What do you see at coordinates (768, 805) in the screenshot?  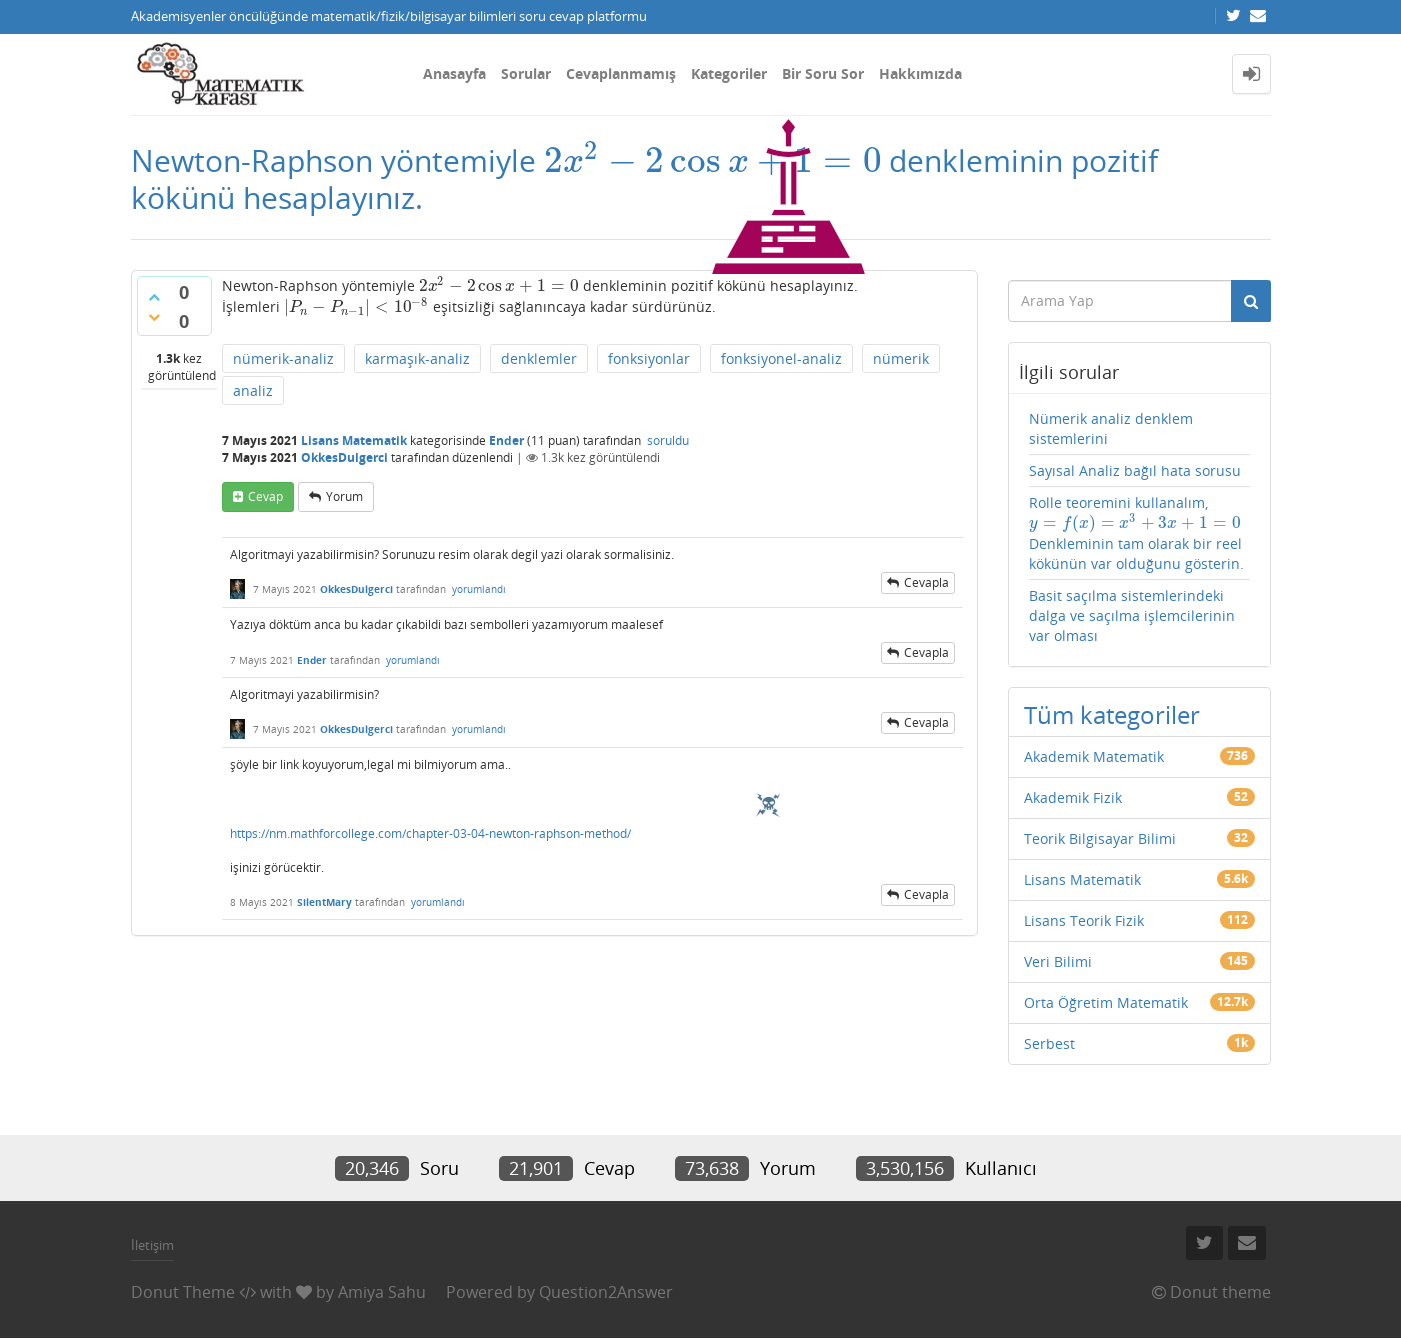 I see `indicates a powerful attack or special ability` at bounding box center [768, 805].